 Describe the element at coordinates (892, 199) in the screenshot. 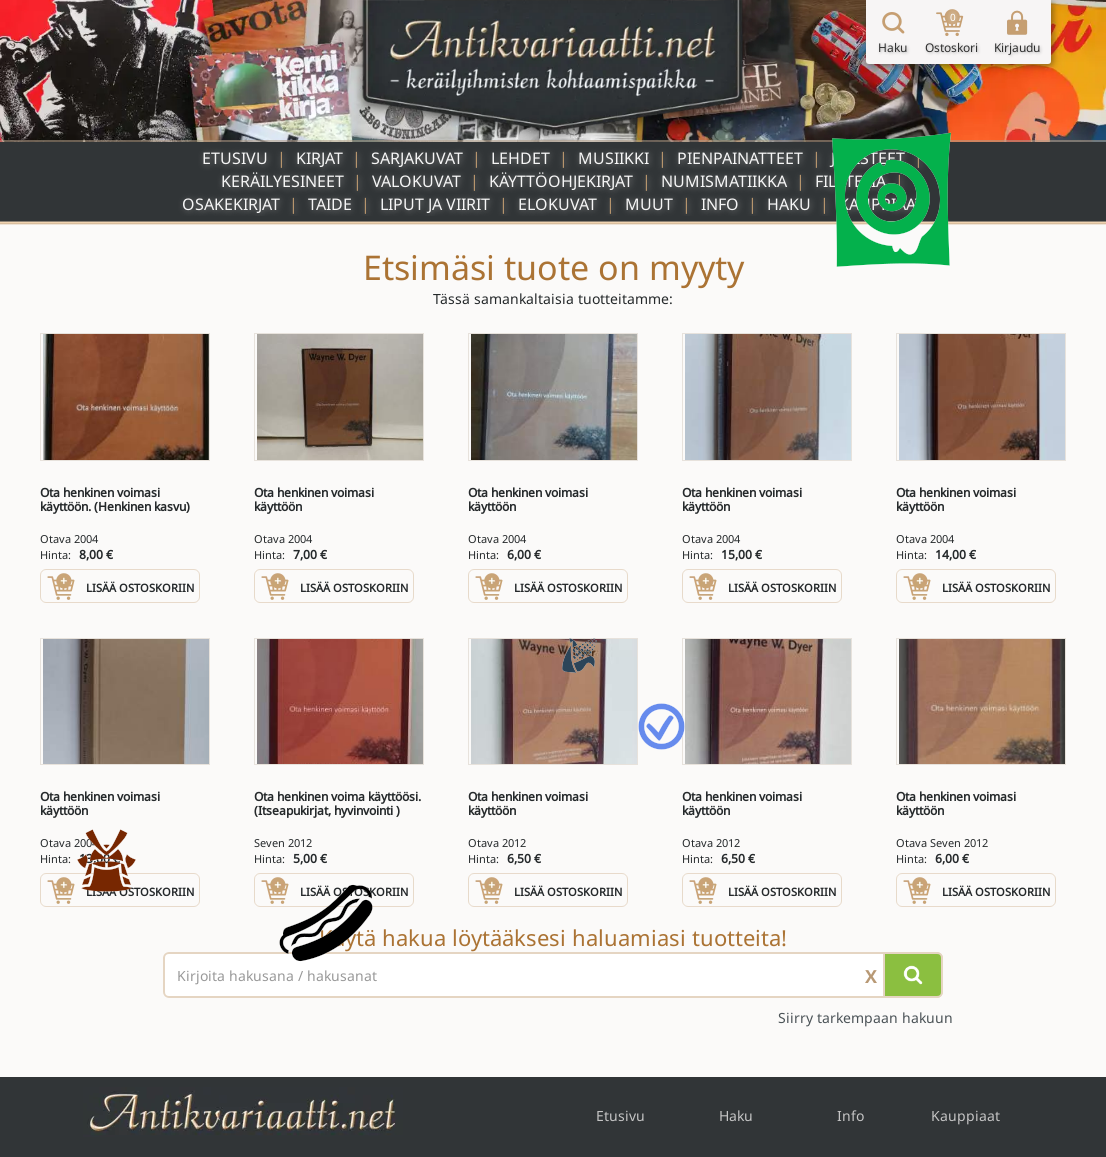

I see `view wanted poster or bounty target` at that location.